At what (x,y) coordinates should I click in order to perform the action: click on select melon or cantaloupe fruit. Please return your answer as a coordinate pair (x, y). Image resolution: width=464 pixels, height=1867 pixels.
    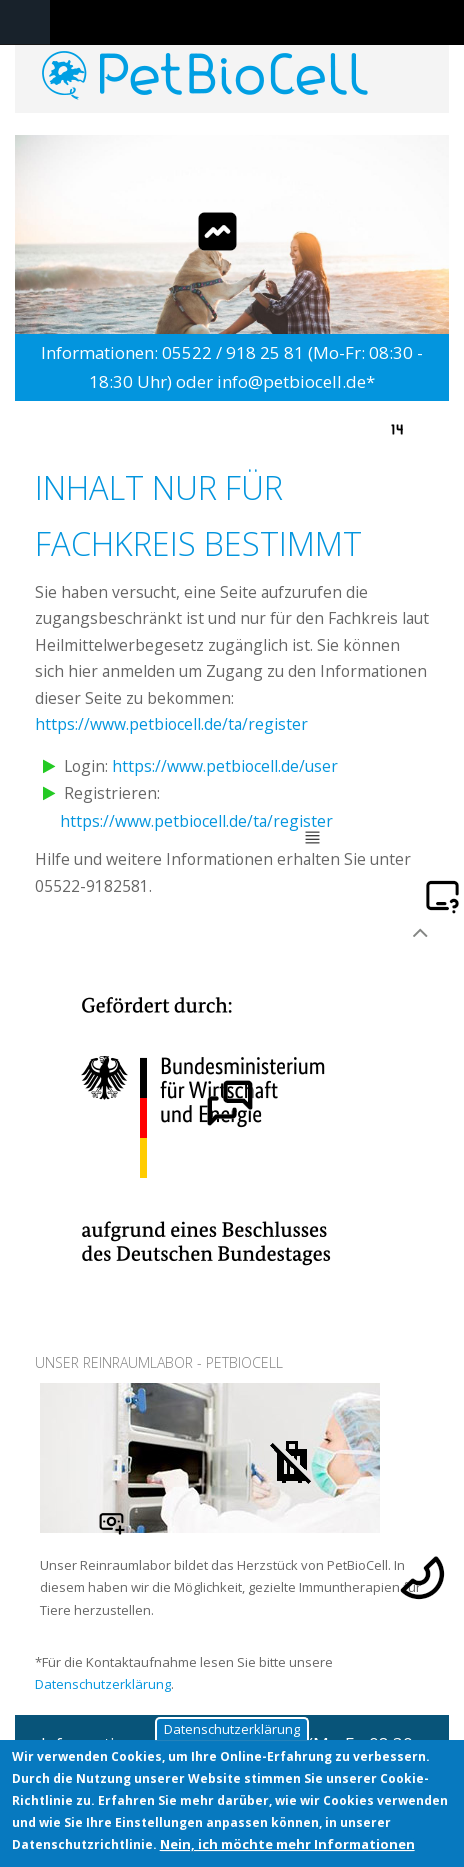
    Looking at the image, I should click on (423, 1578).